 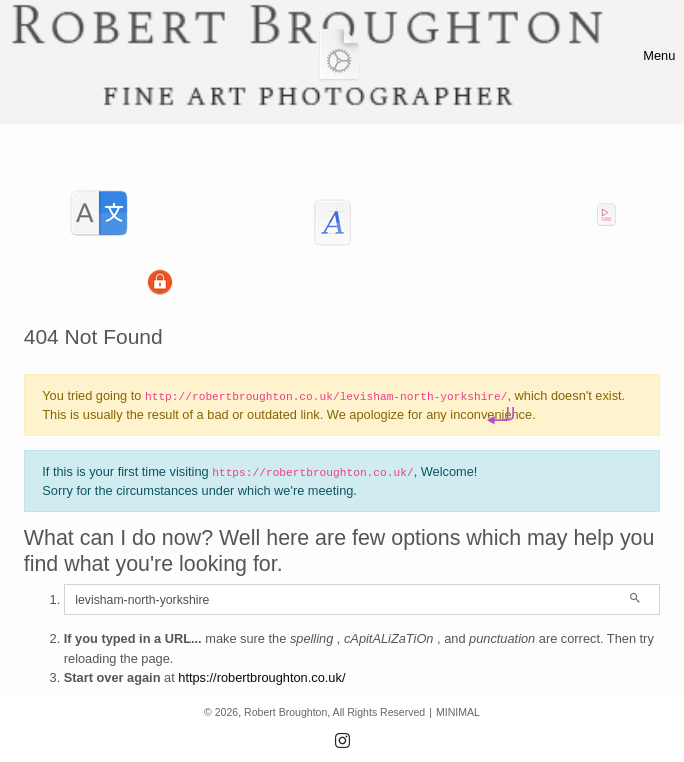 I want to click on an mpegurl audio playlist file, so click(x=606, y=214).